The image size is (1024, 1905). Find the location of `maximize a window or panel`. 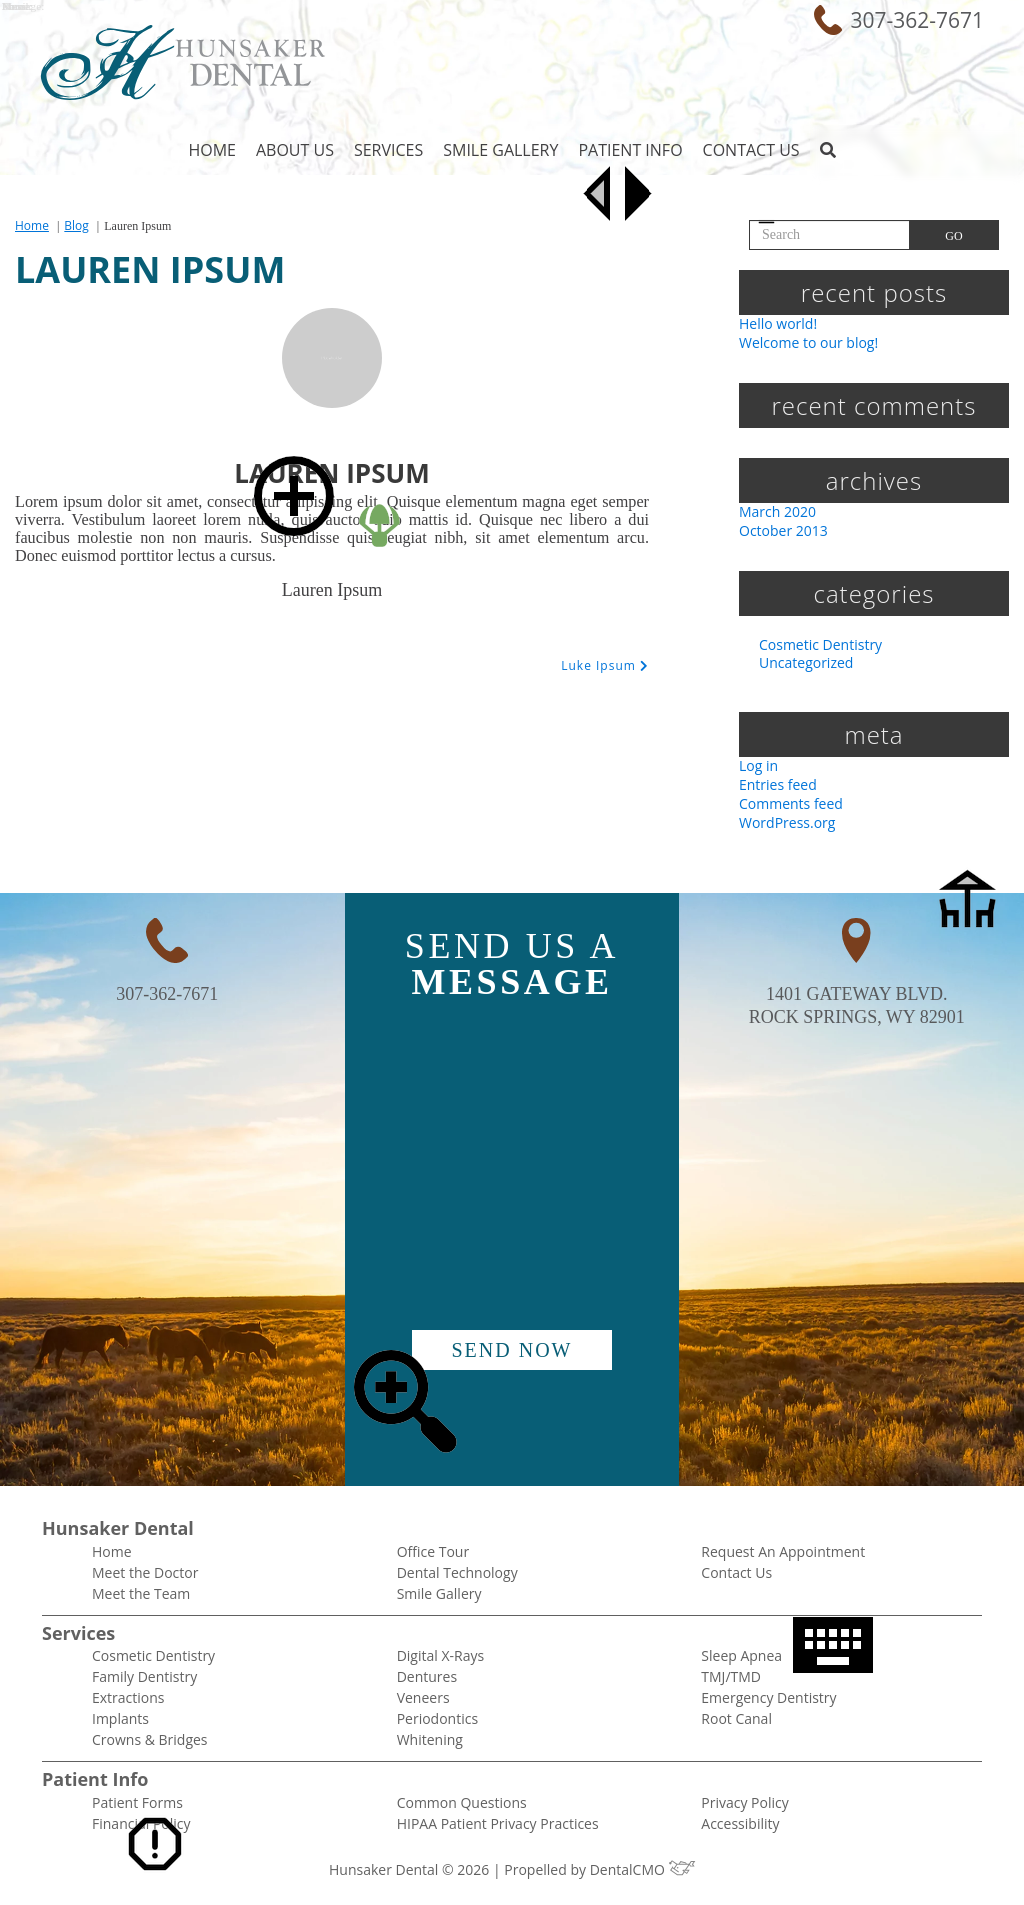

maximize a window or panel is located at coordinates (766, 229).